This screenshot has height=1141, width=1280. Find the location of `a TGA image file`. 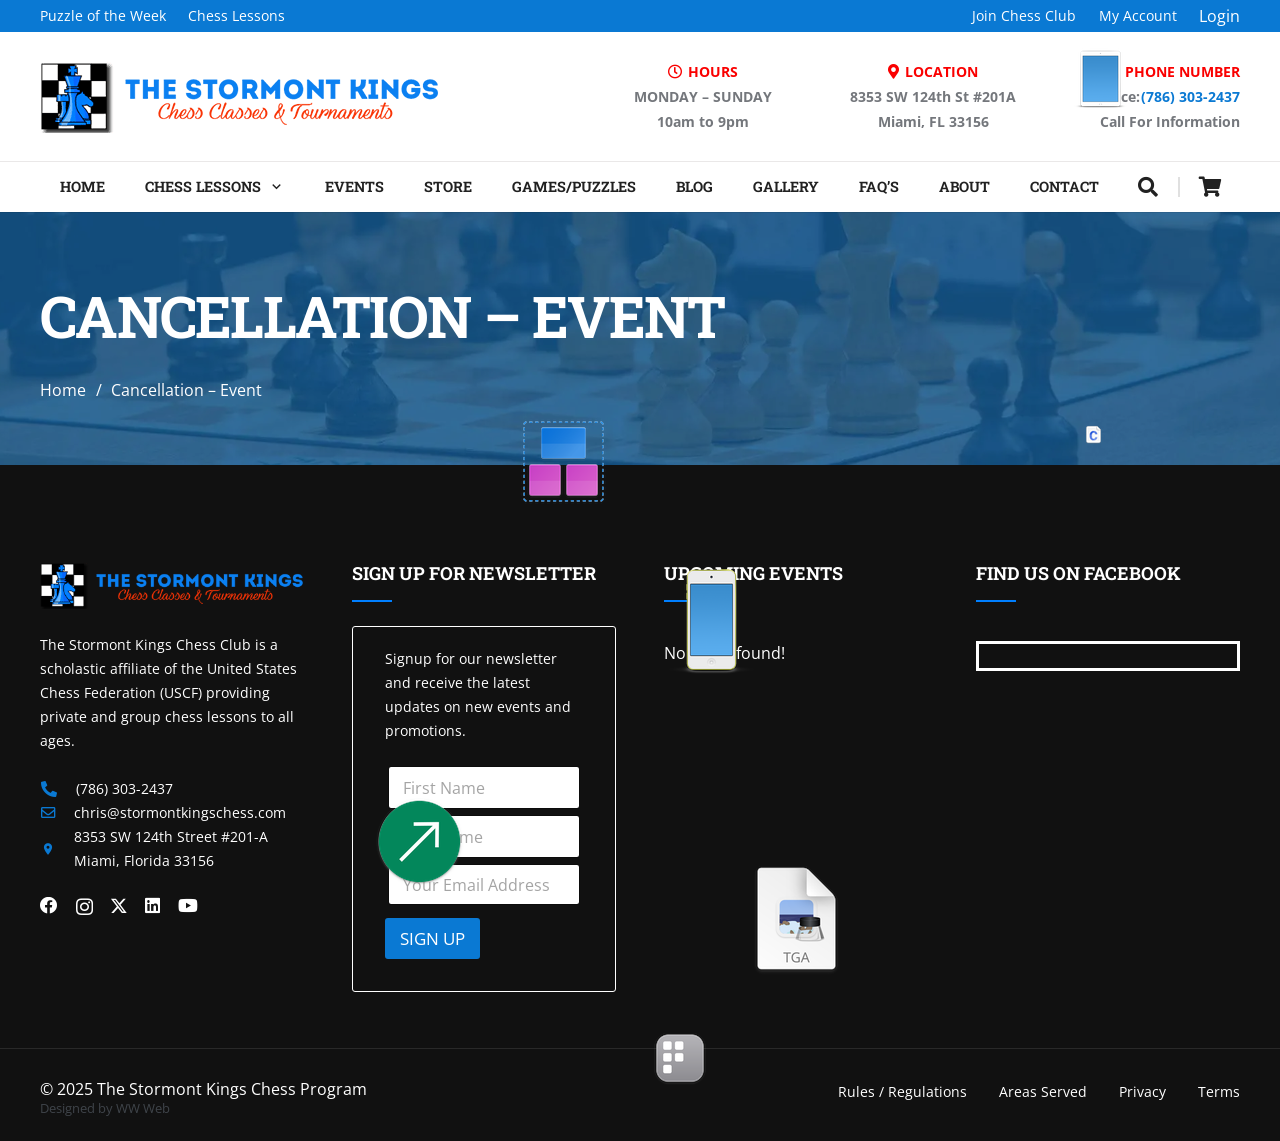

a TGA image file is located at coordinates (796, 920).